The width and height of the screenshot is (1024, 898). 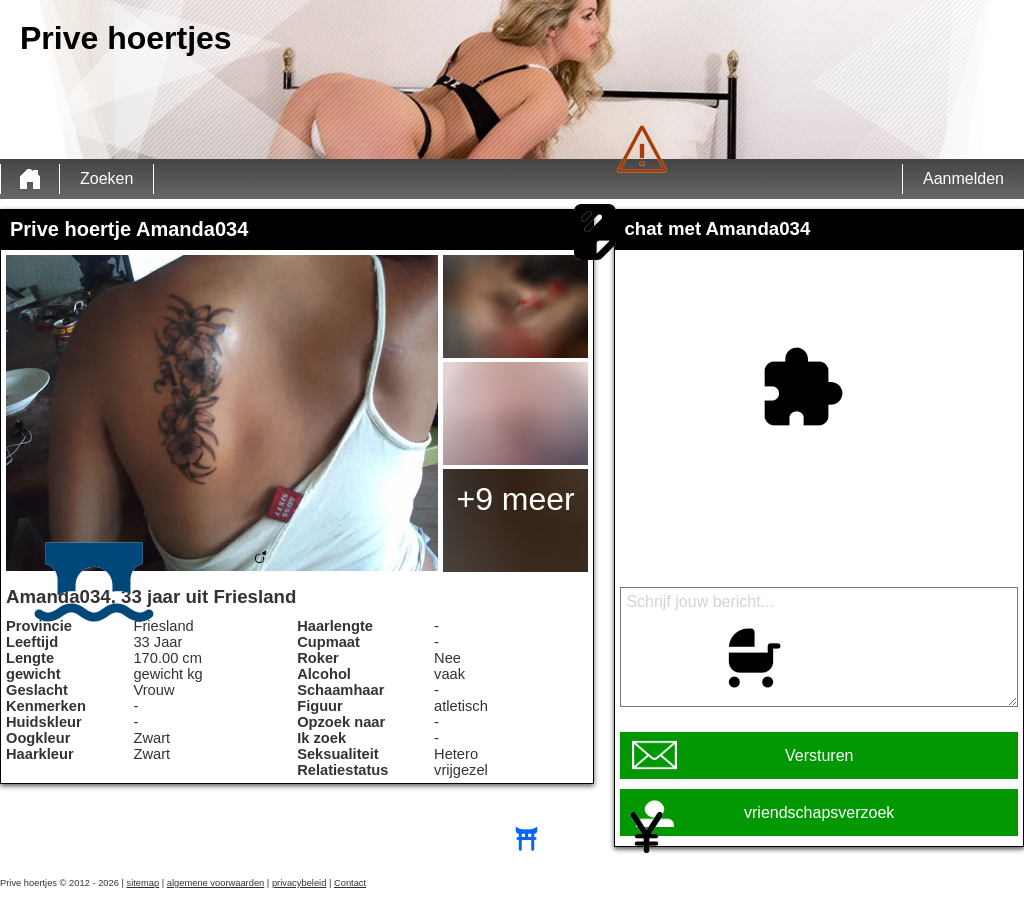 I want to click on indicates Japanese culture or travel content, so click(x=526, y=838).